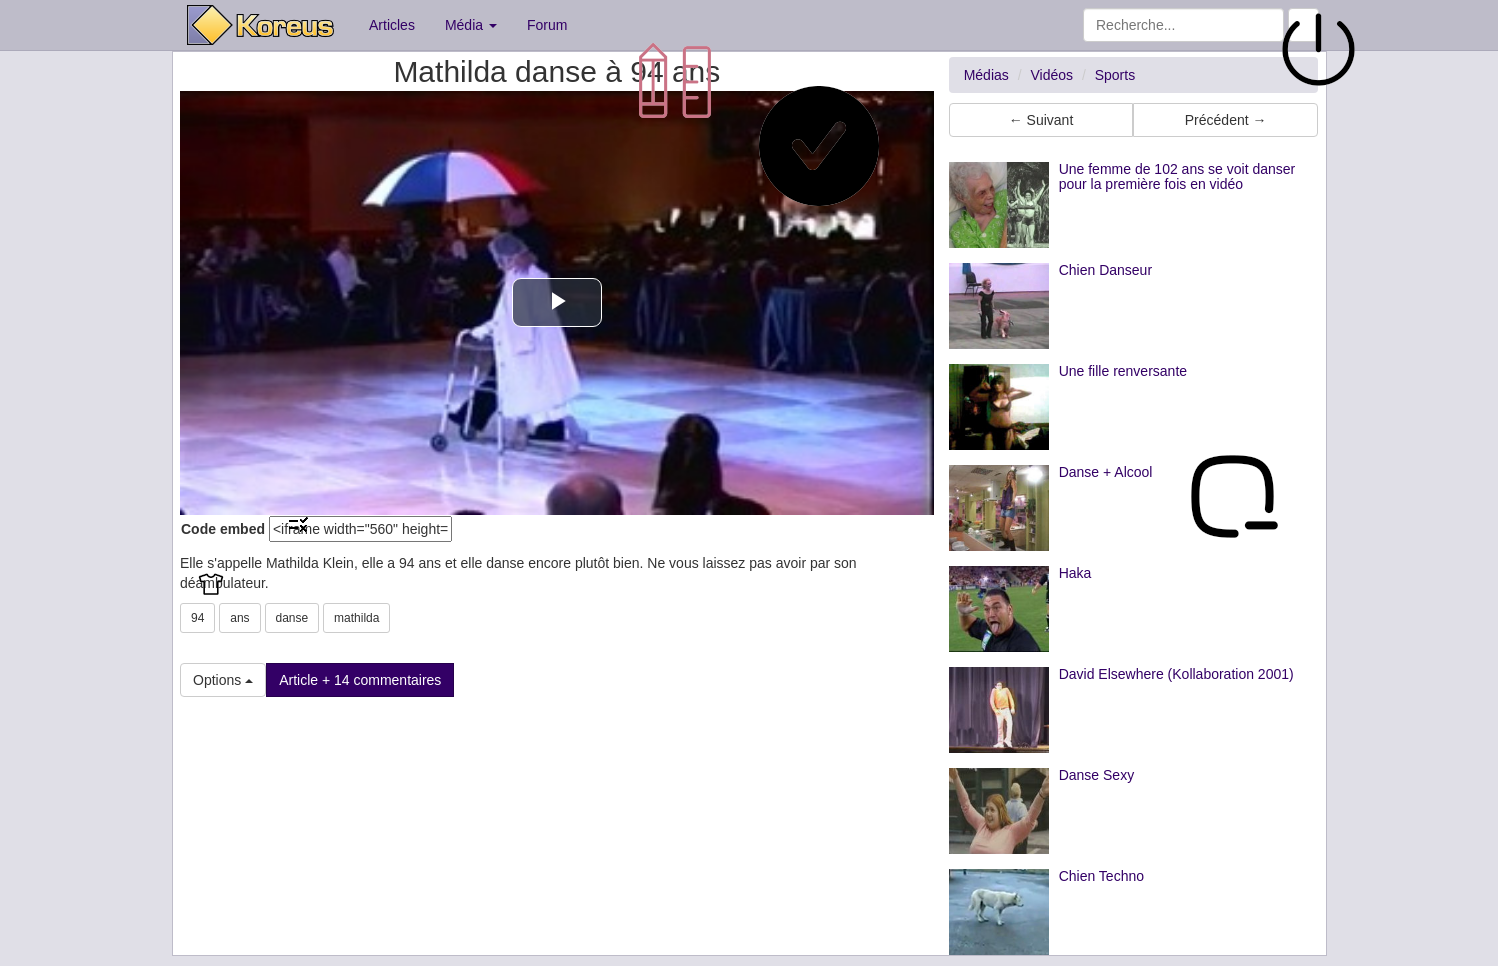  Describe the element at coordinates (1318, 49) in the screenshot. I see `turn off or shut down the device` at that location.